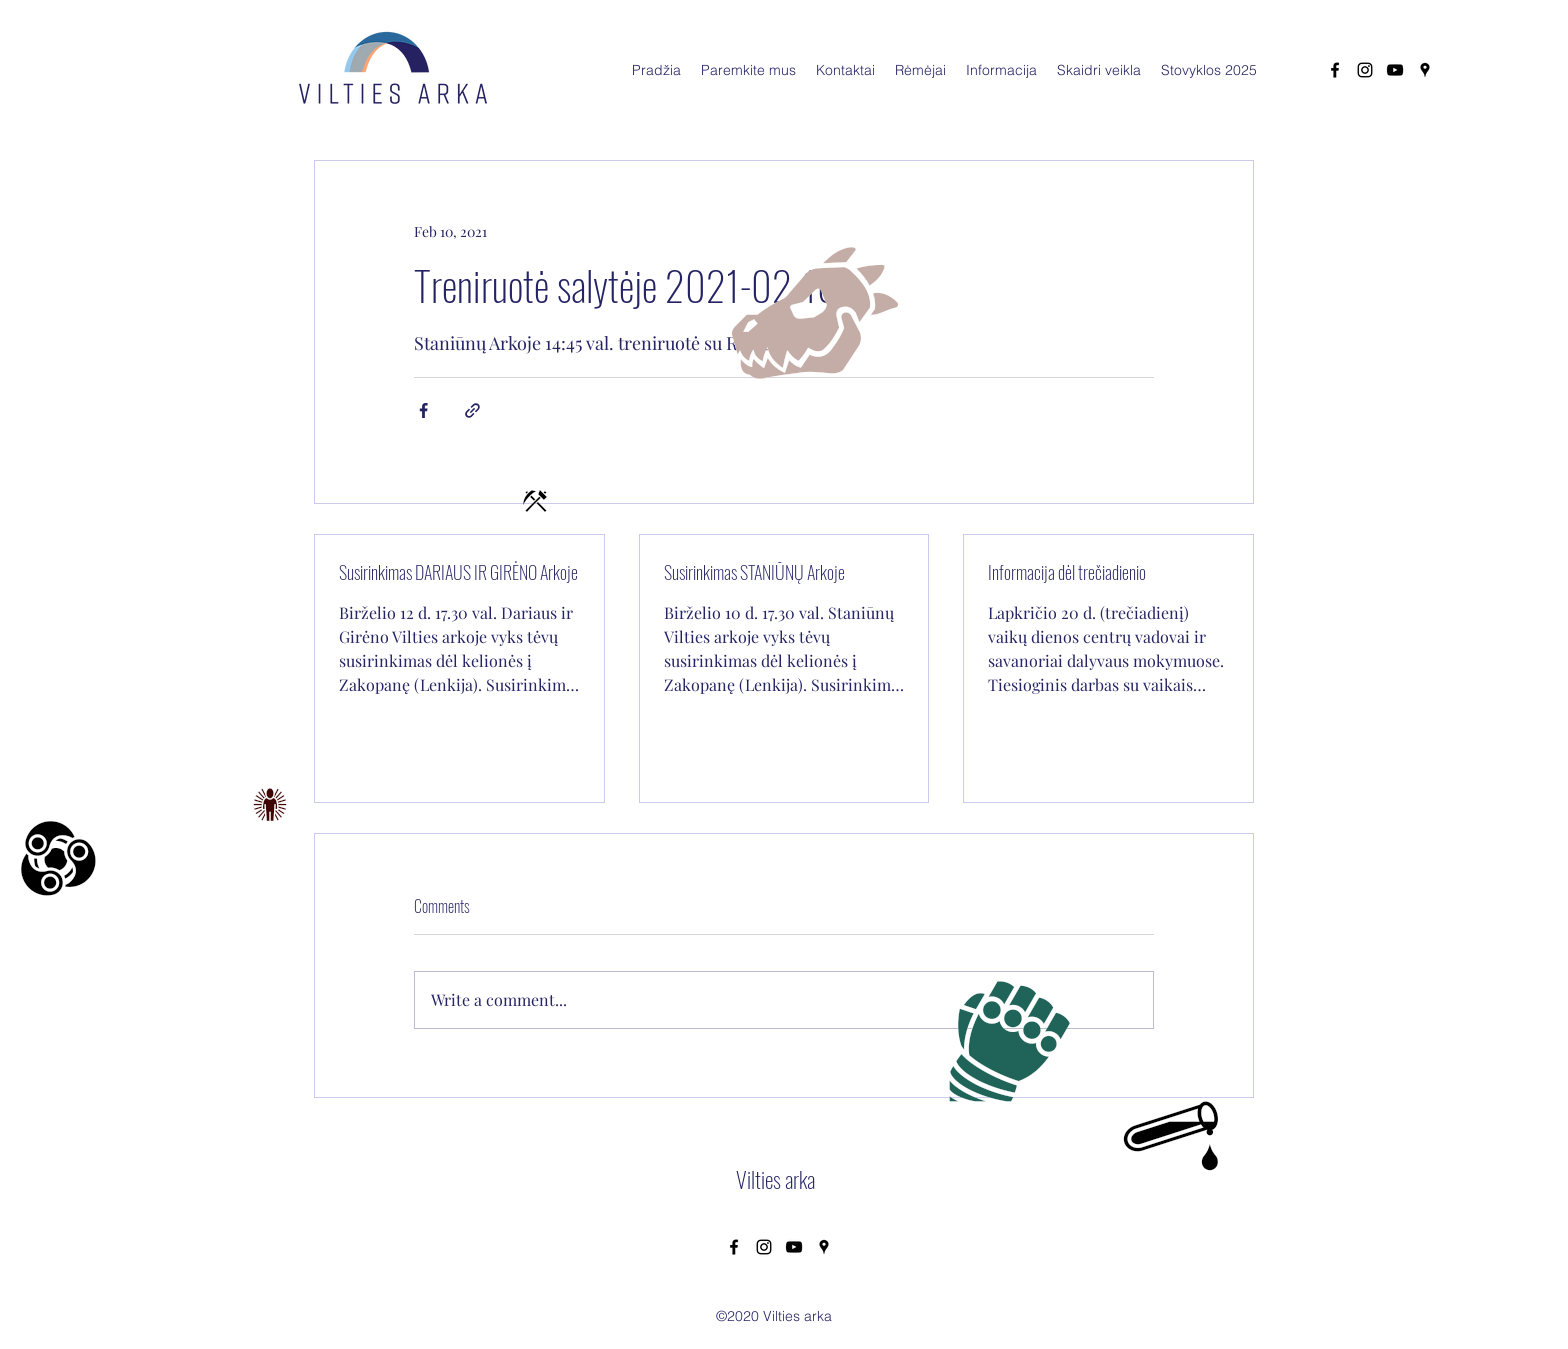  I want to click on access chemistry or lab features, so click(1170, 1138).